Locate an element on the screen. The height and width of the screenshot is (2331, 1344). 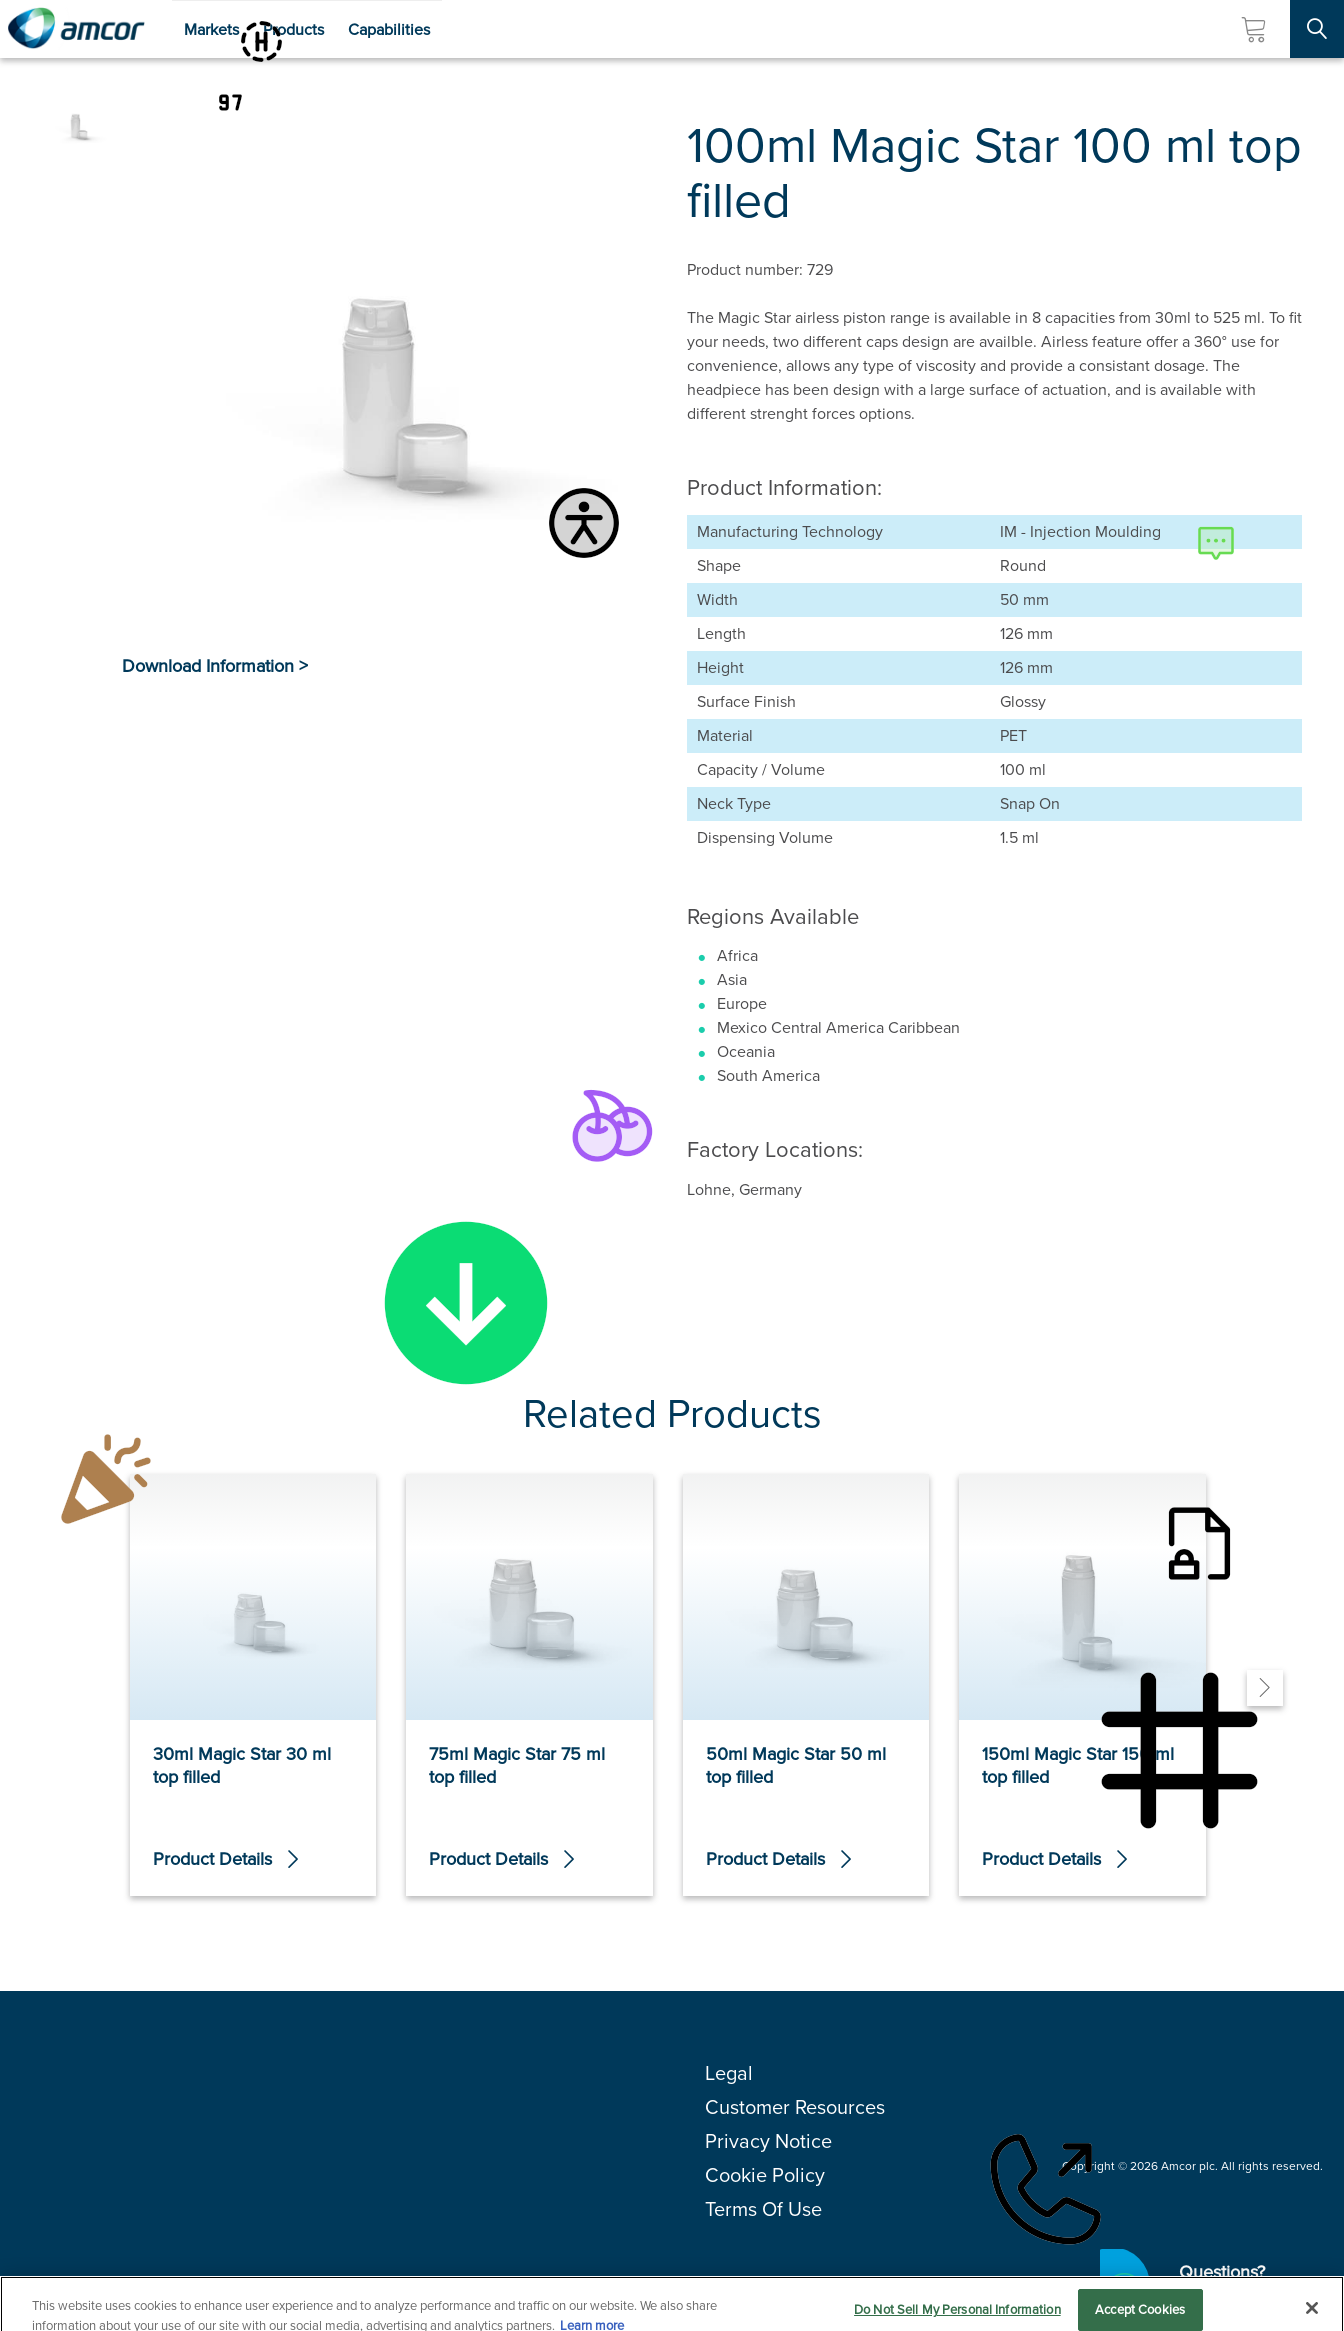
indicates a helipad or helicopter landing zone is located at coordinates (261, 41).